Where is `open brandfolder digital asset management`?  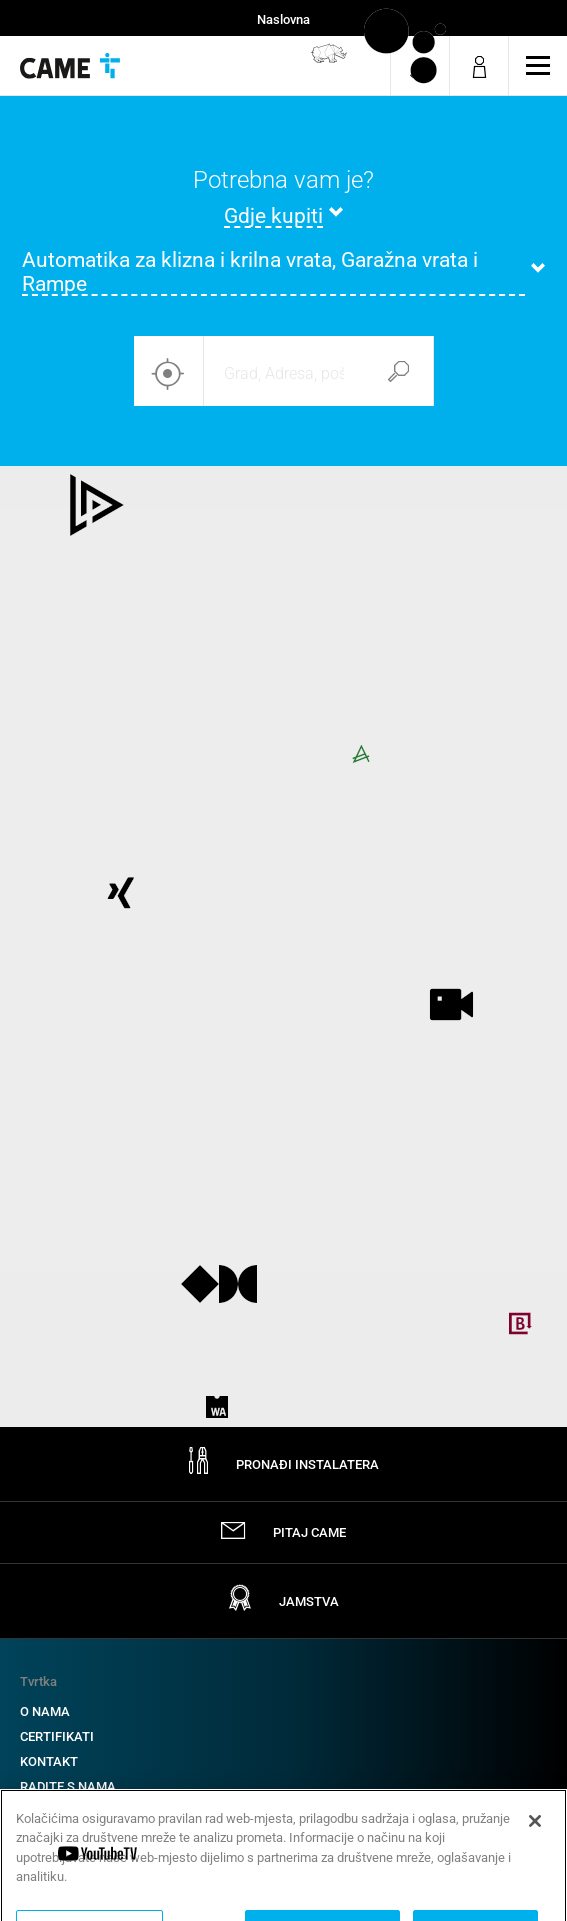 open brandfolder digital asset management is located at coordinates (520, 1323).